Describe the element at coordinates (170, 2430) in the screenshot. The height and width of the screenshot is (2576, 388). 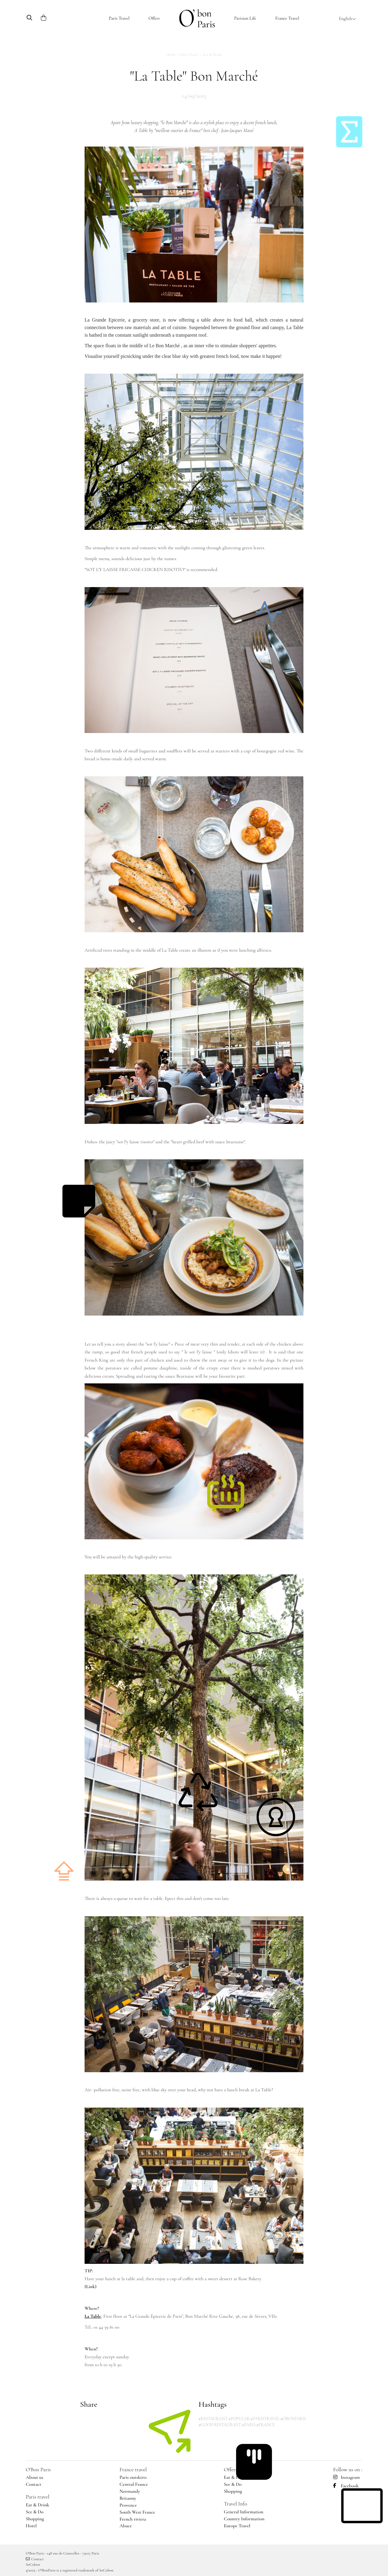
I see `share your current location` at that location.